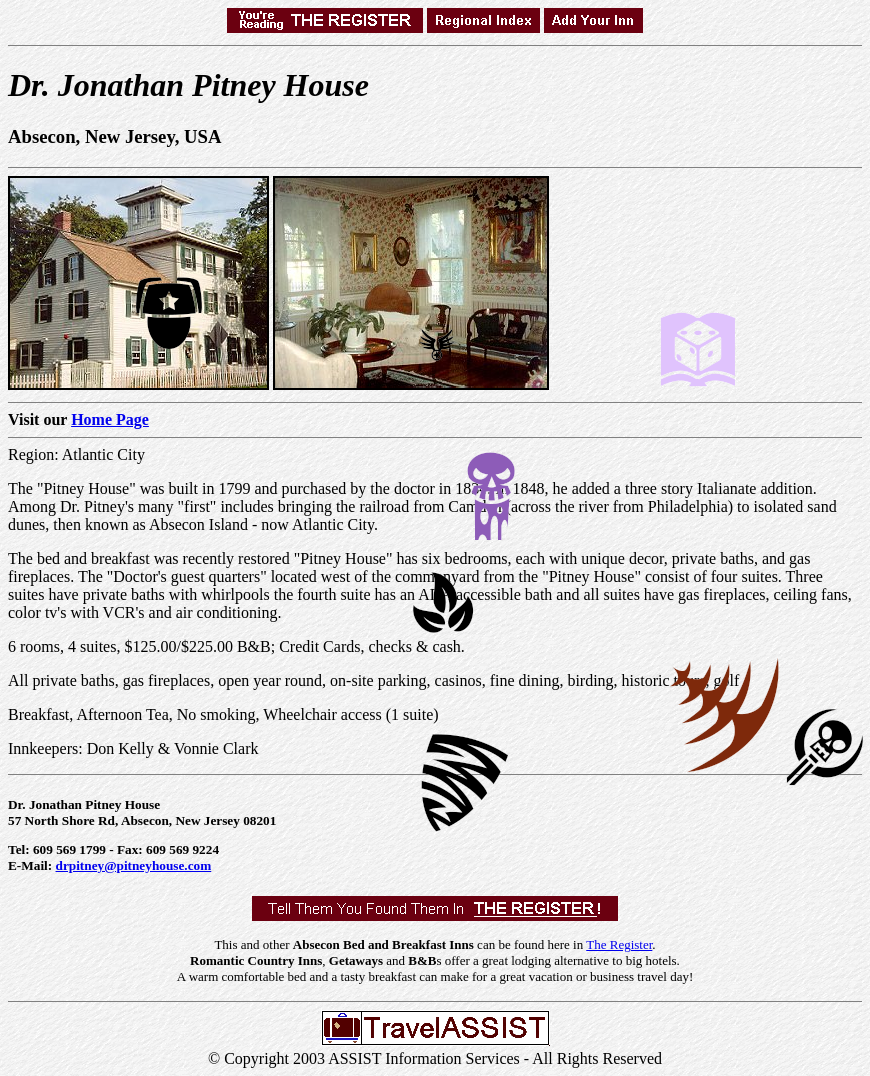  Describe the element at coordinates (721, 715) in the screenshot. I see `indicates sound or audio waves emitting` at that location.